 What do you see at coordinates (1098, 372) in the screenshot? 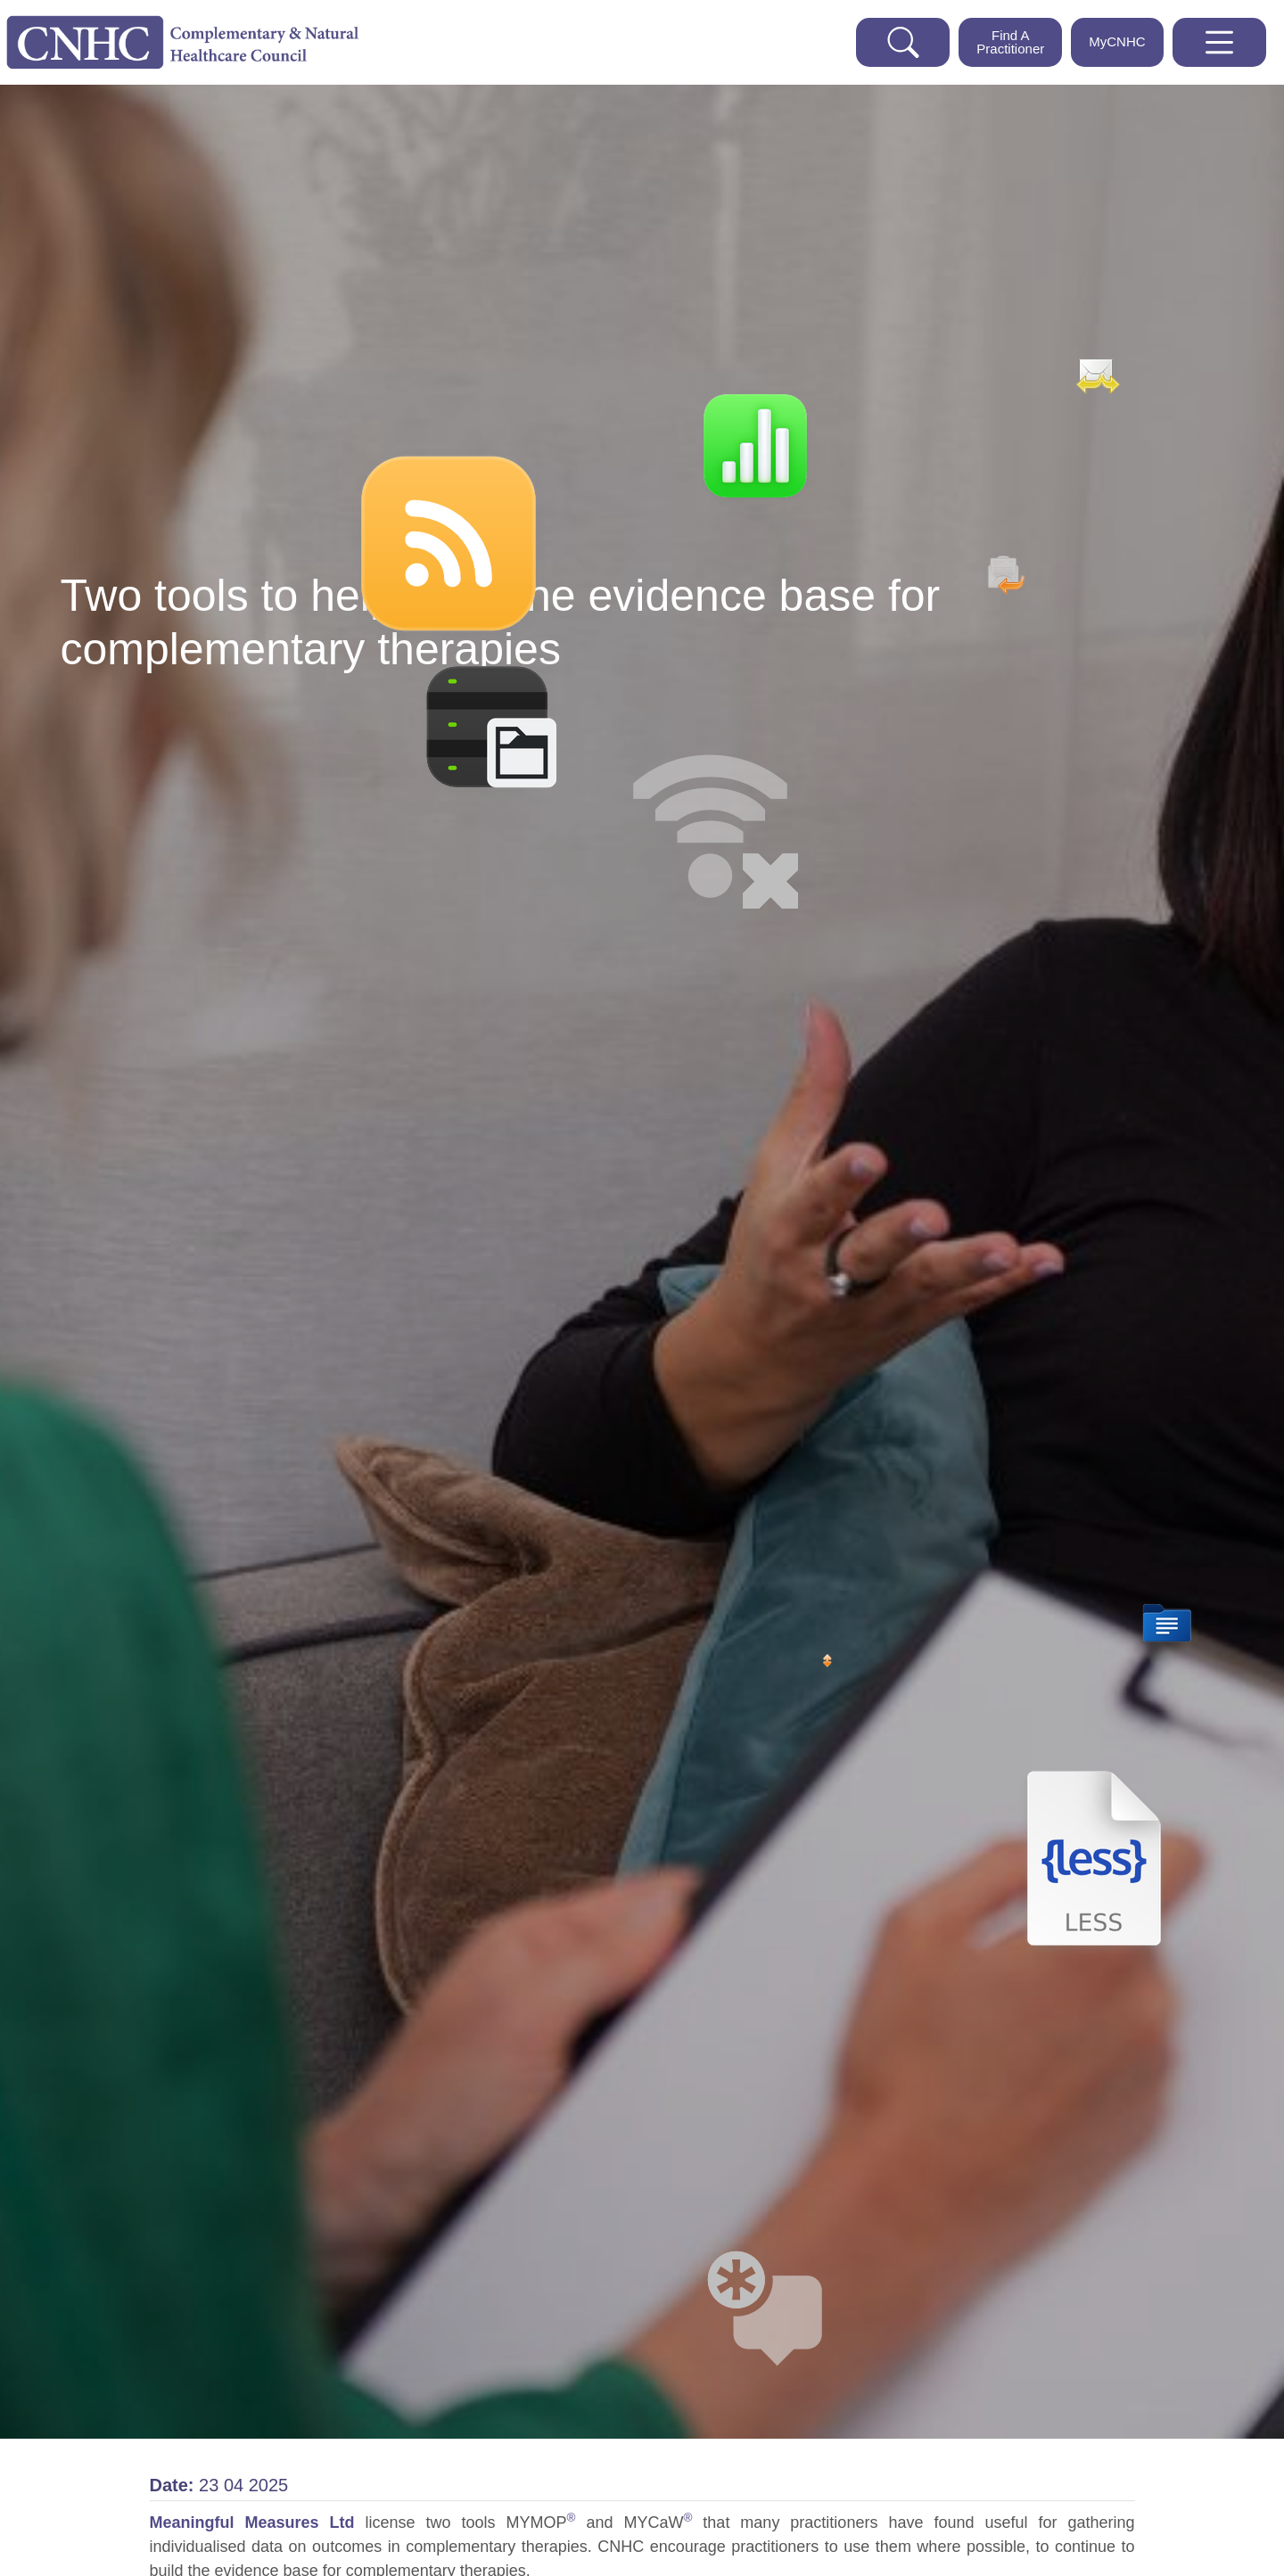
I see `reply to all recipients of an email` at bounding box center [1098, 372].